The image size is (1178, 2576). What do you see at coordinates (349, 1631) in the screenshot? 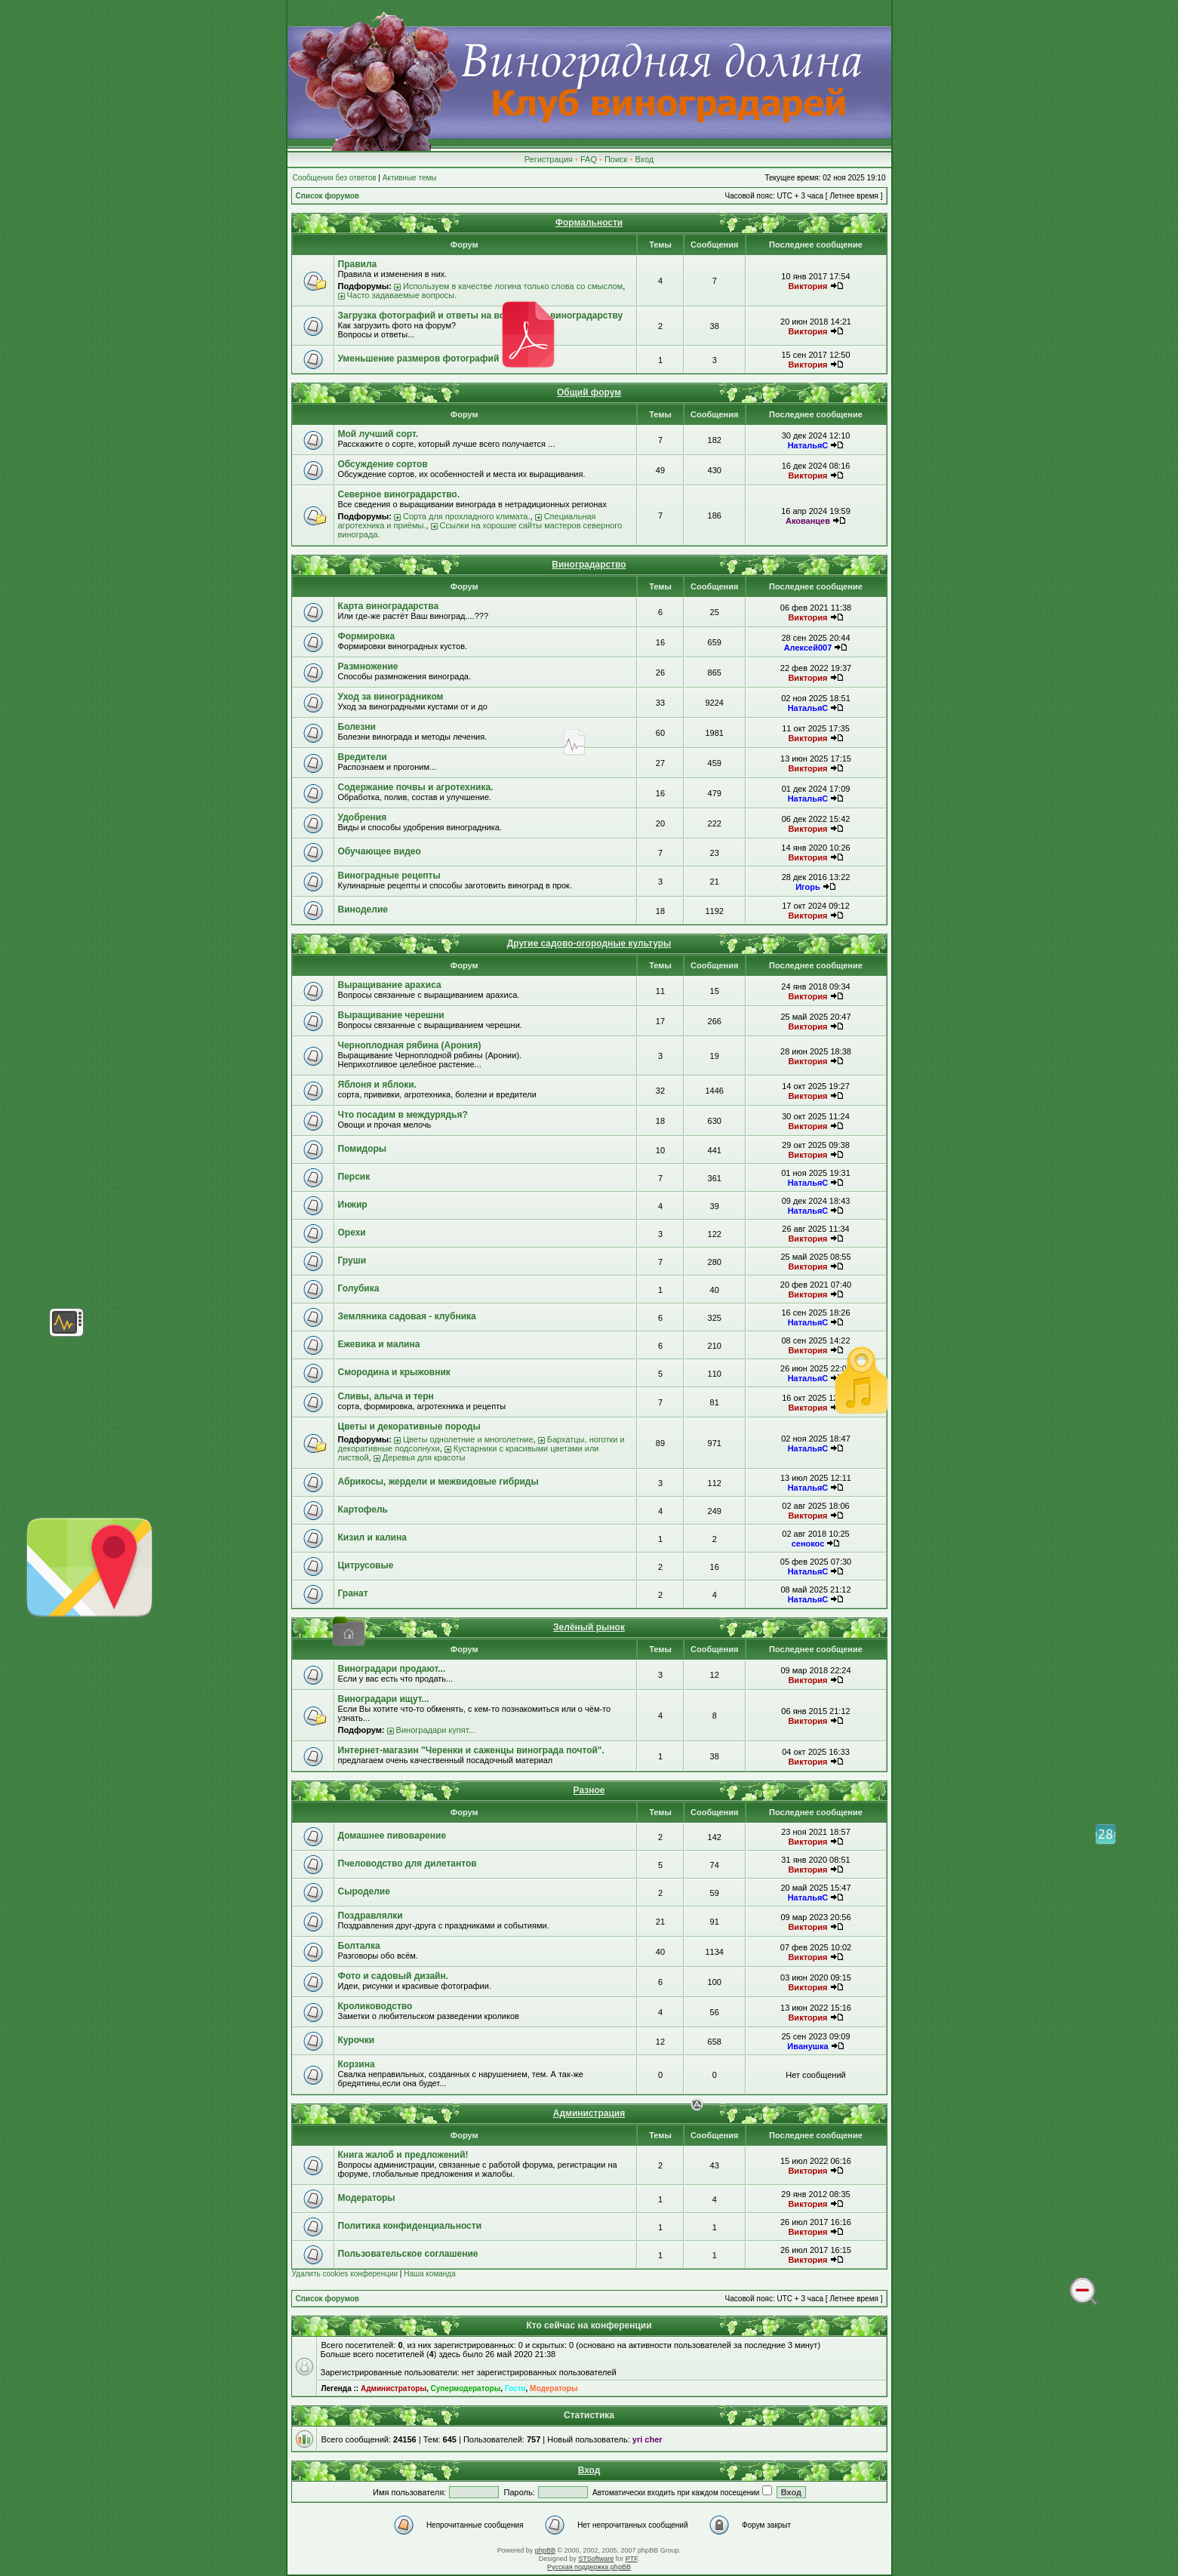
I see `access your home folder` at bounding box center [349, 1631].